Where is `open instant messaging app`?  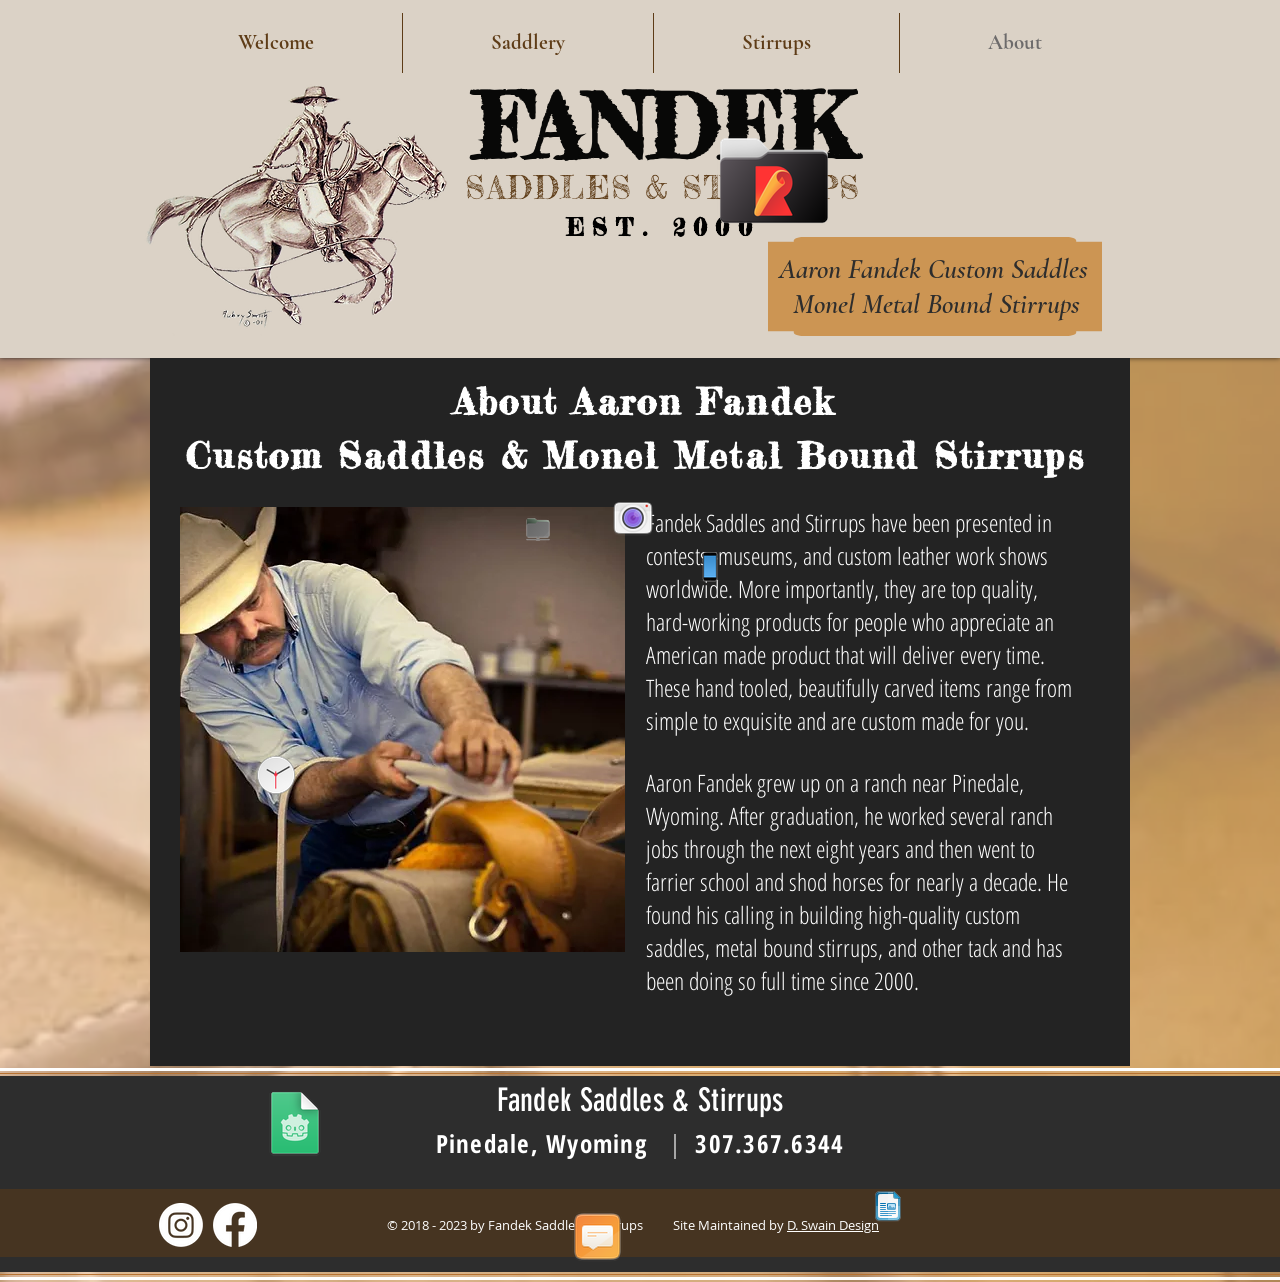
open instant messaging app is located at coordinates (597, 1236).